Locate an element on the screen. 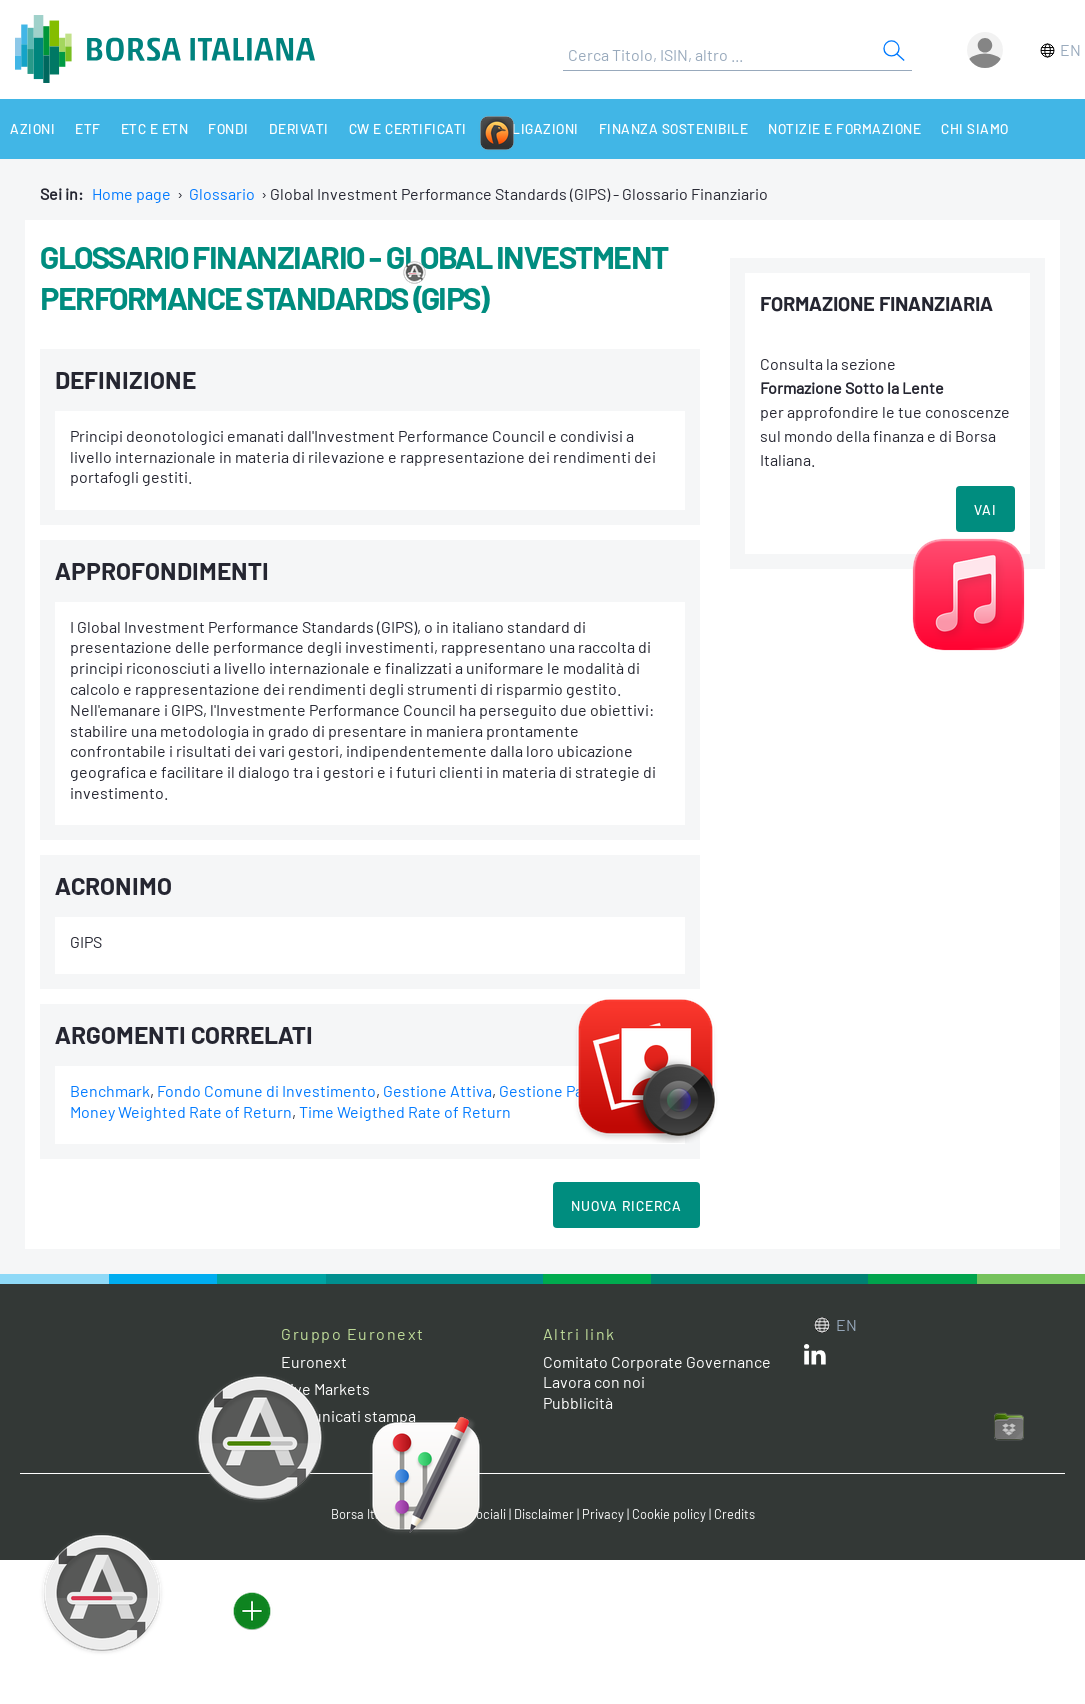 The width and height of the screenshot is (1085, 1704). open cheese webcam app is located at coordinates (645, 1066).